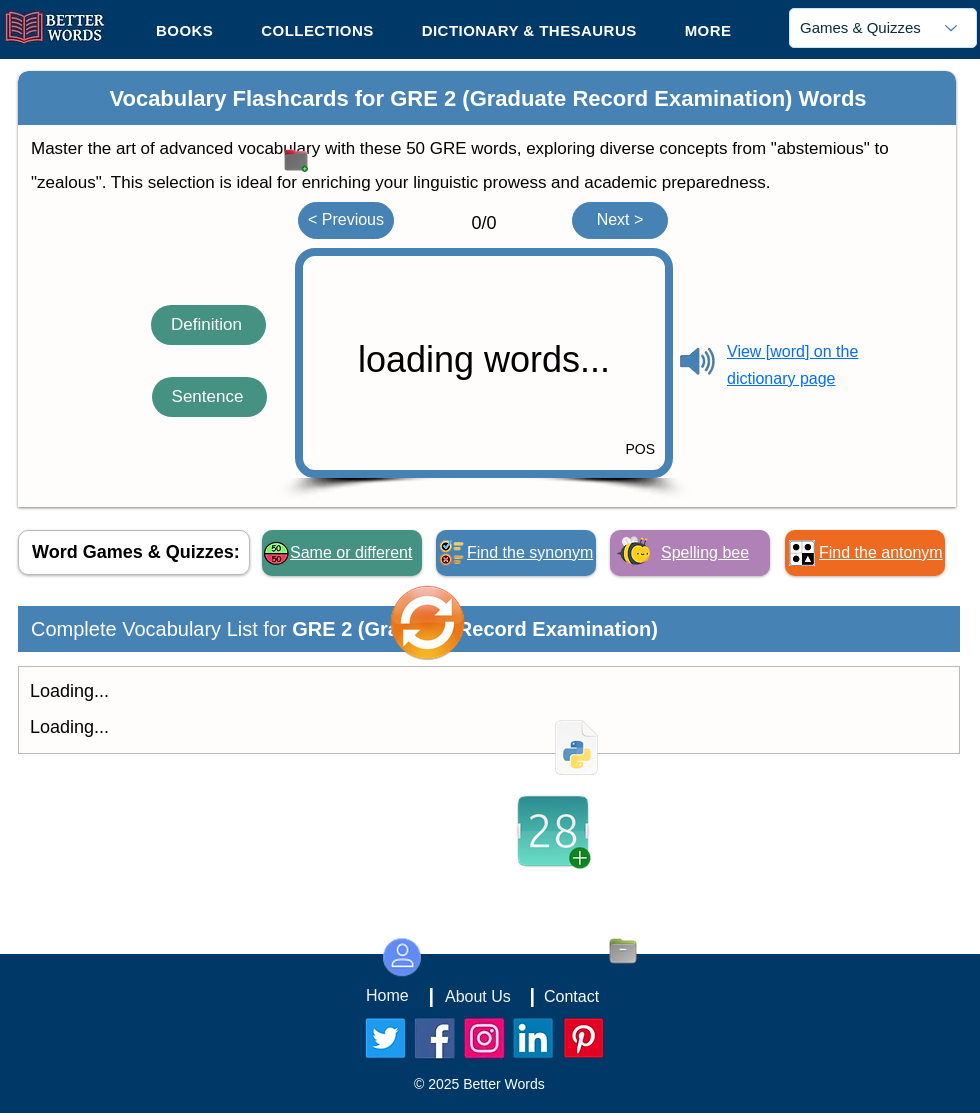 The height and width of the screenshot is (1113, 980). Describe the element at coordinates (402, 957) in the screenshot. I see `indicates a personal or user-owned item` at that location.